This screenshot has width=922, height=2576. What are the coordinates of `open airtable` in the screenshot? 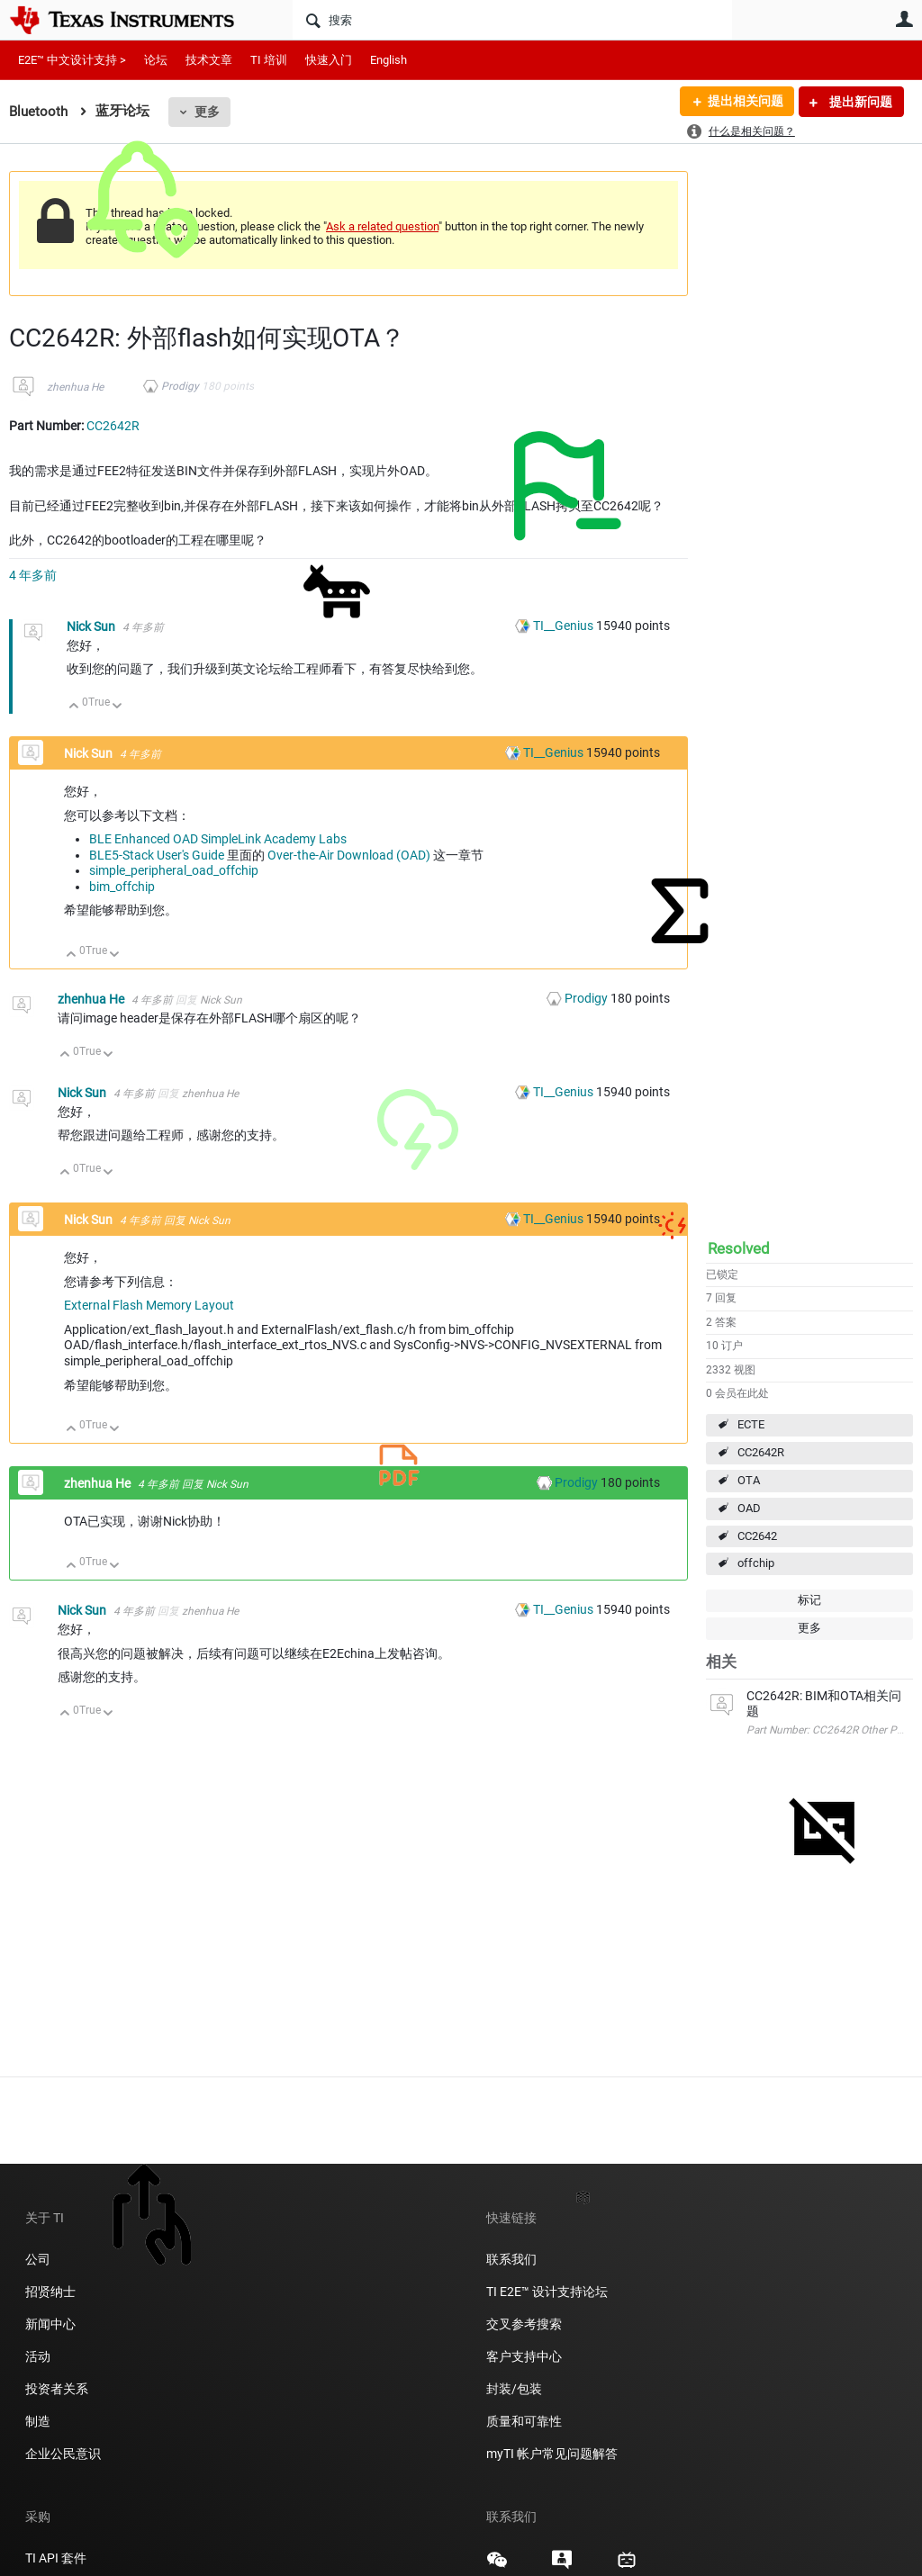 It's located at (583, 2197).